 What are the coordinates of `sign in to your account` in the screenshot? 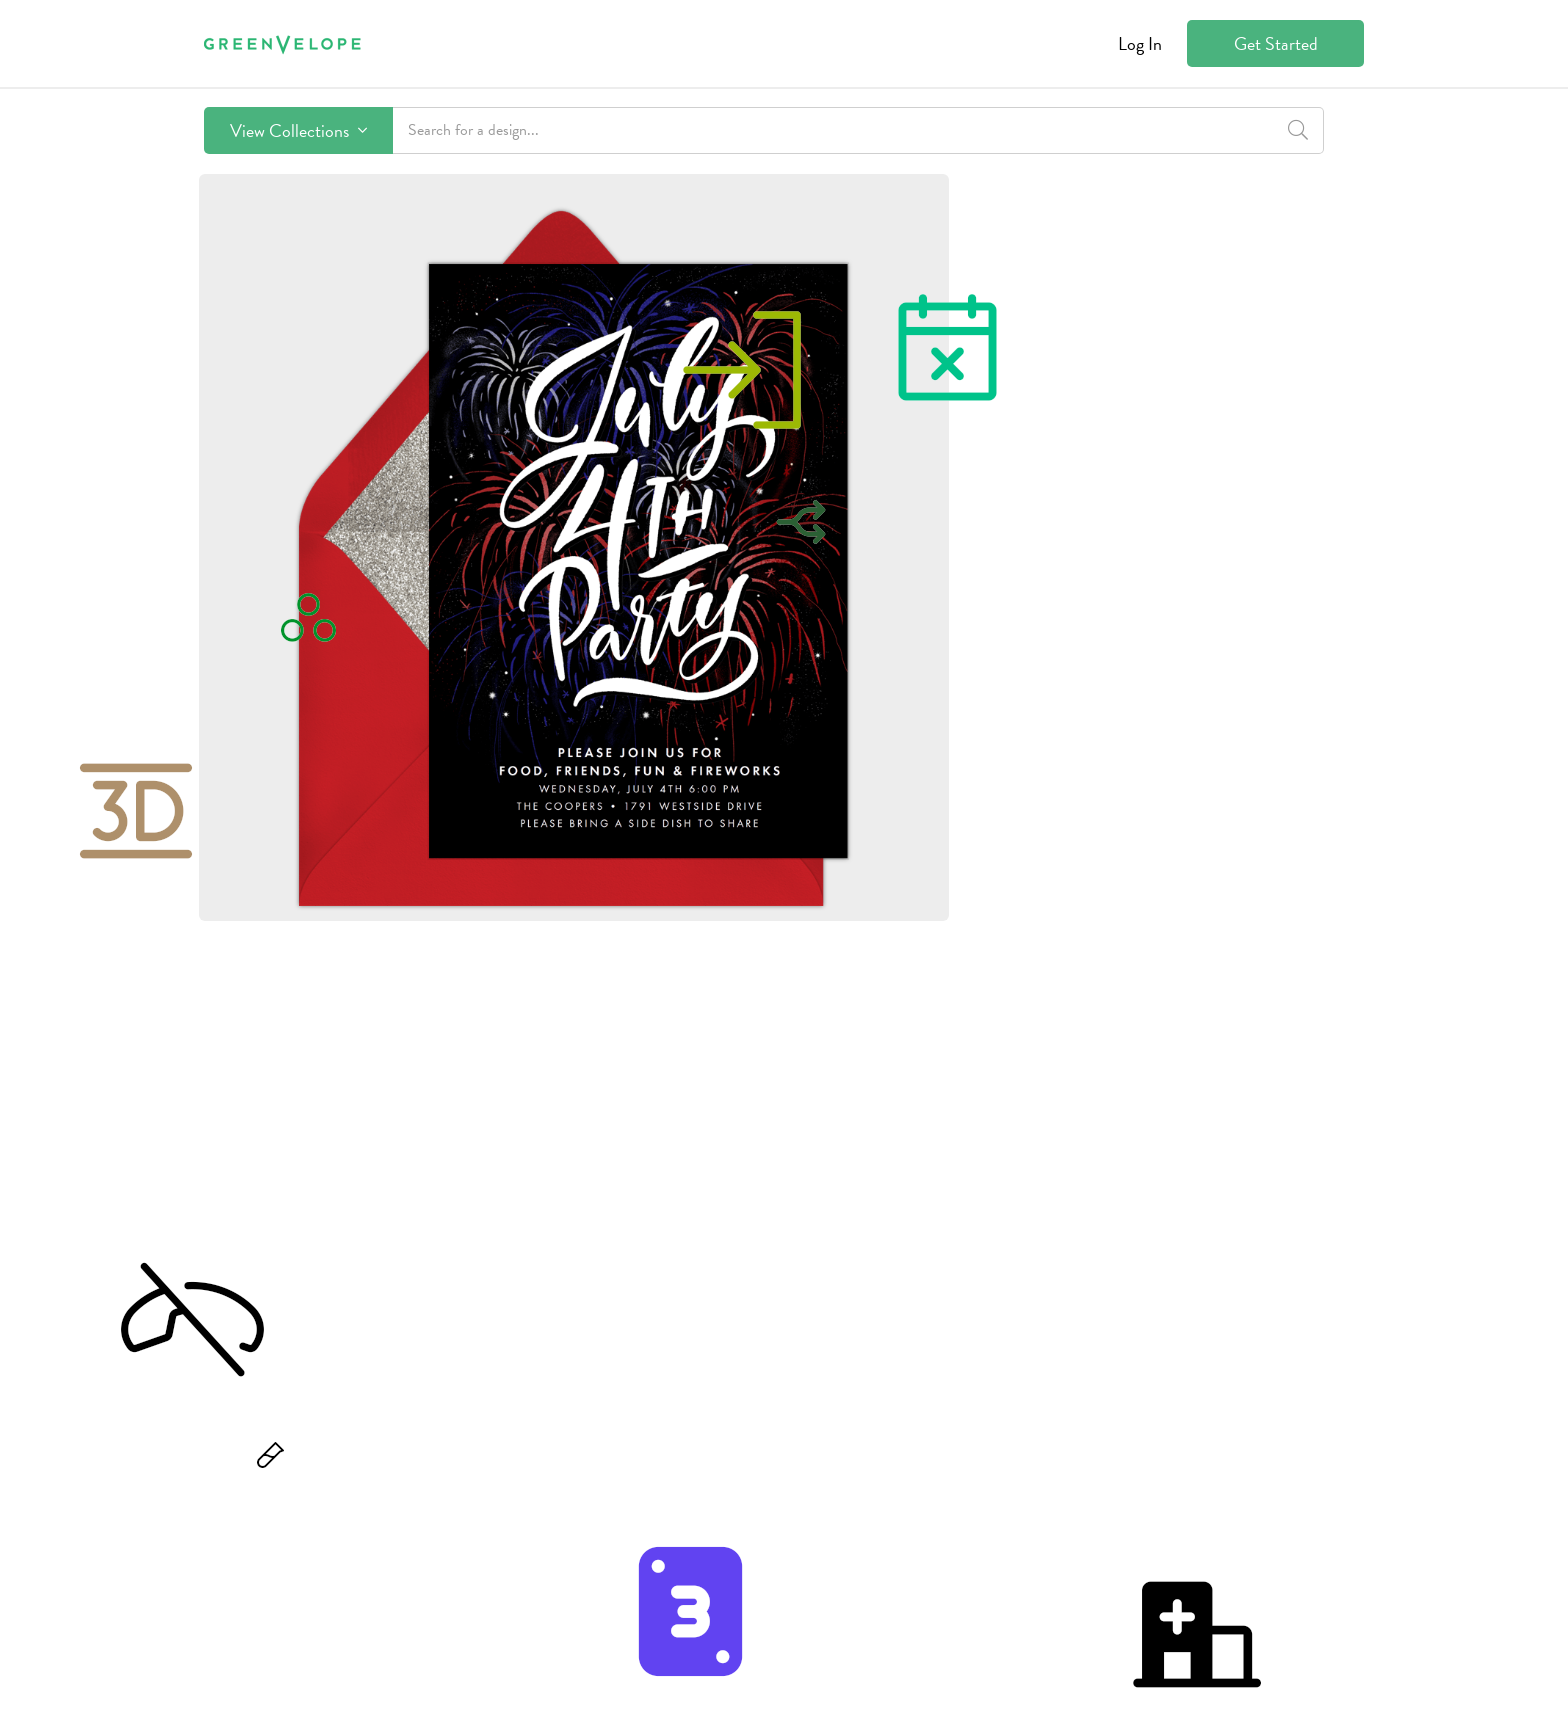 It's located at (752, 370).